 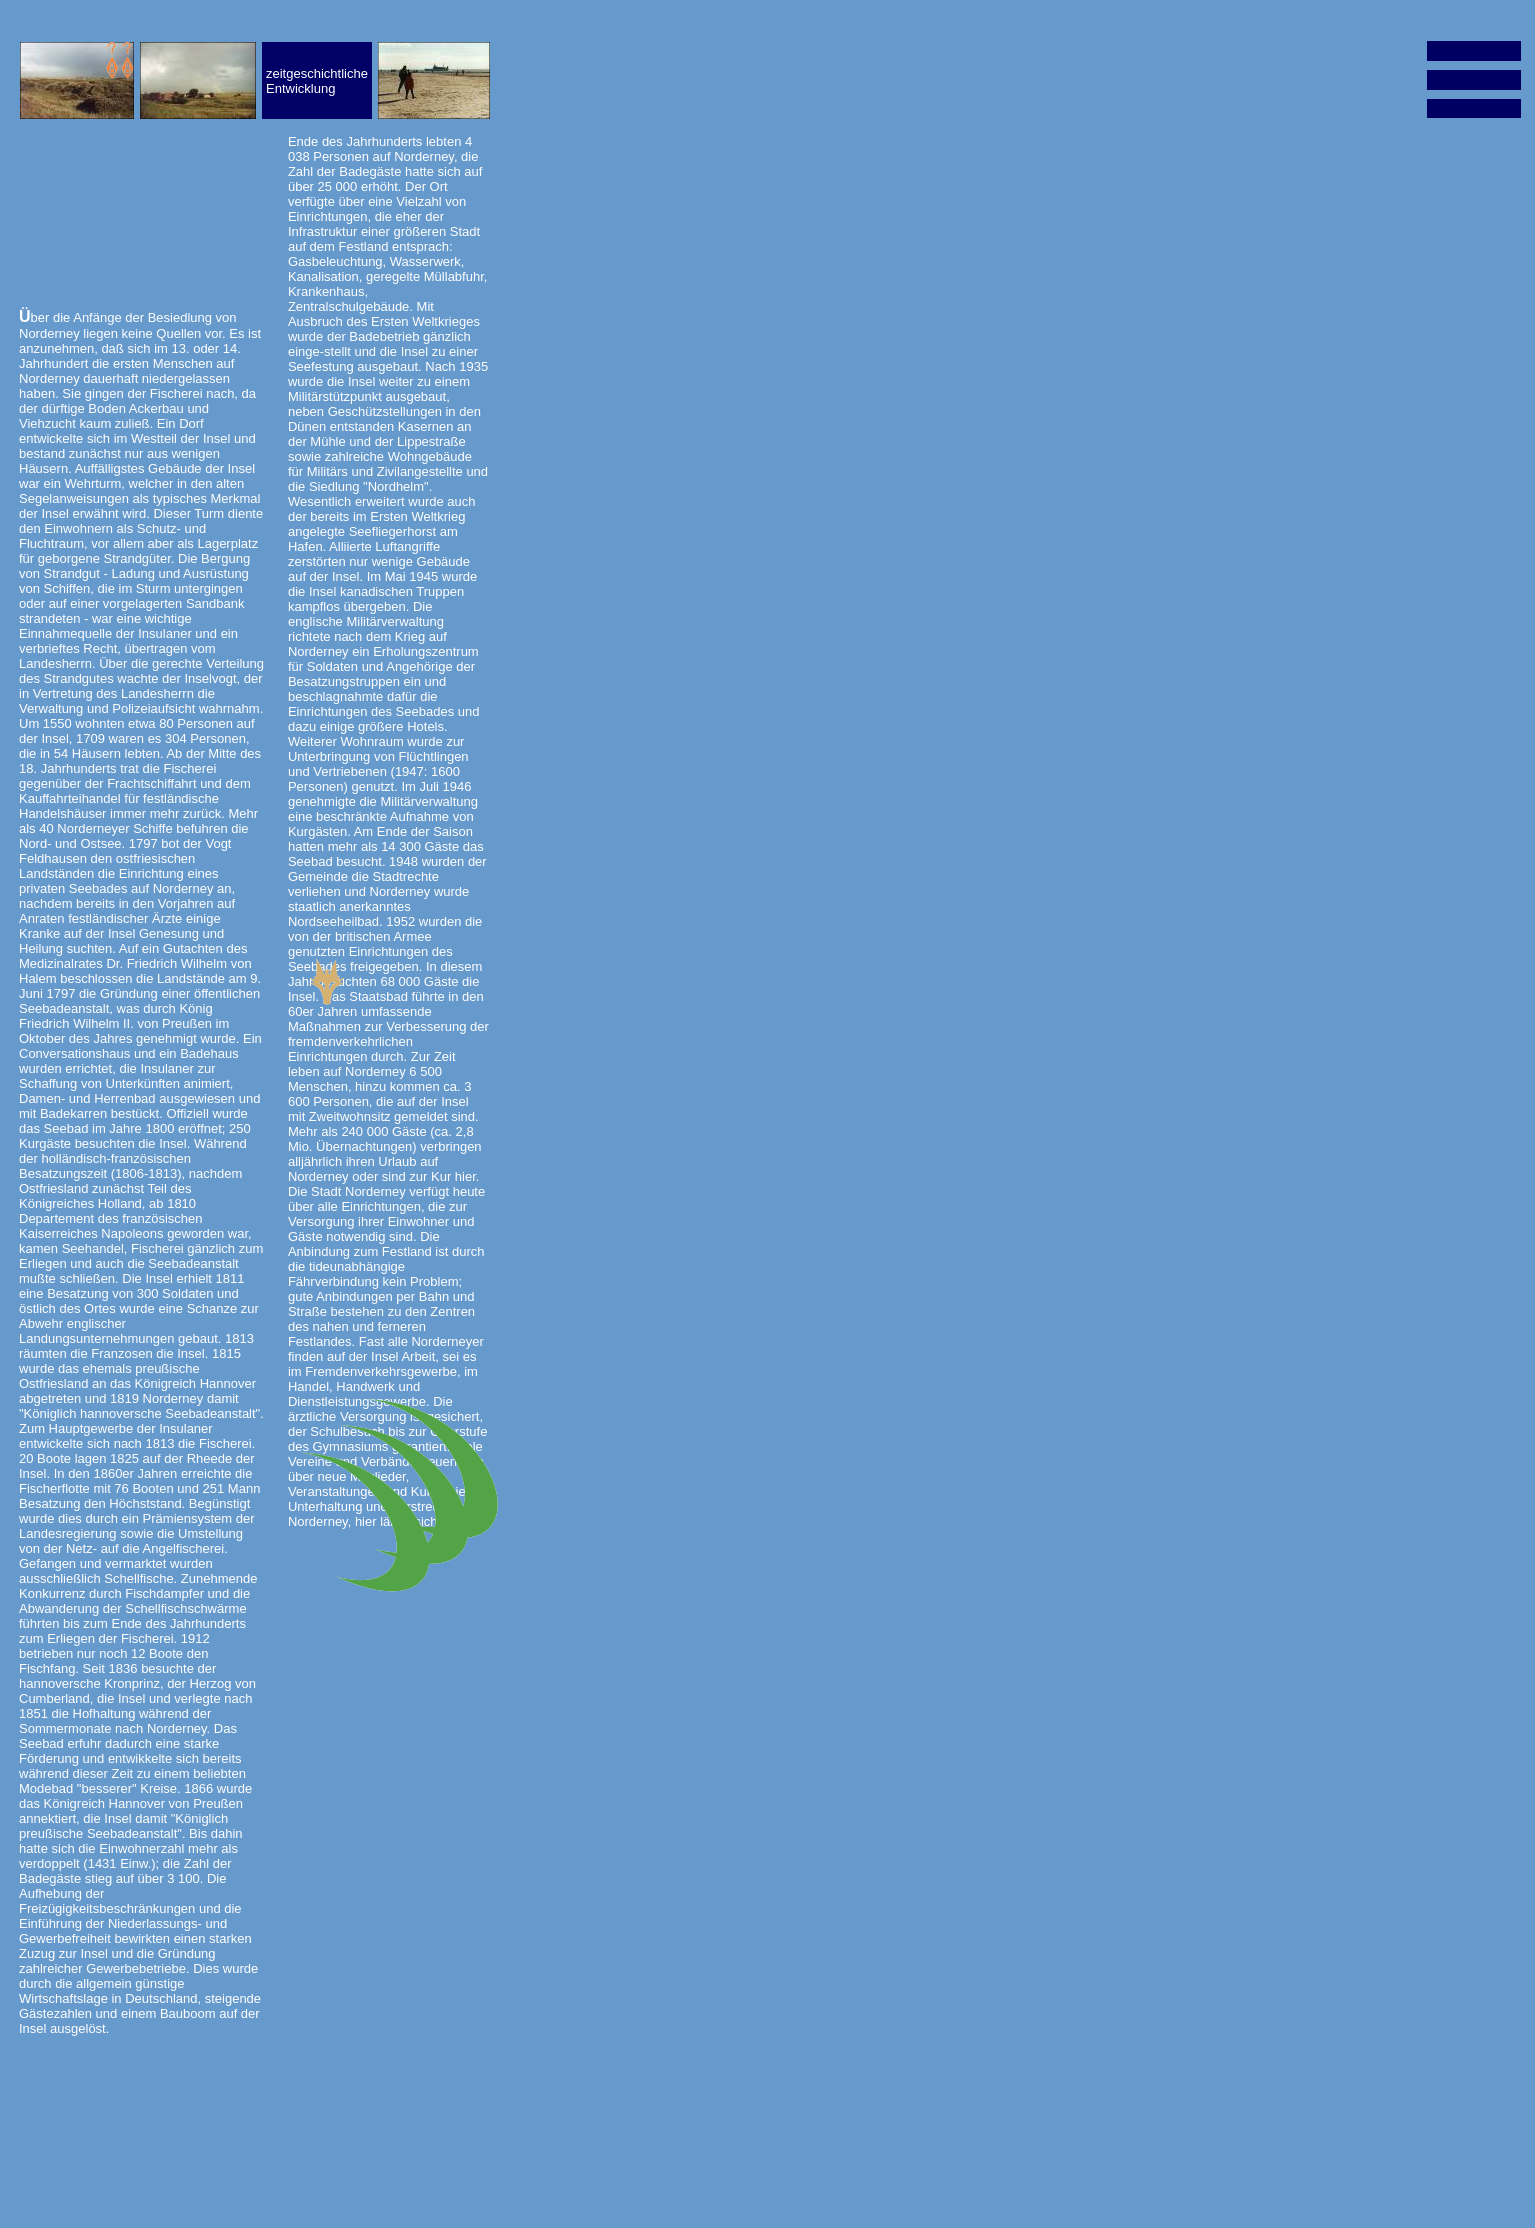 What do you see at coordinates (119, 59) in the screenshot?
I see `browse or shop for earrings` at bounding box center [119, 59].